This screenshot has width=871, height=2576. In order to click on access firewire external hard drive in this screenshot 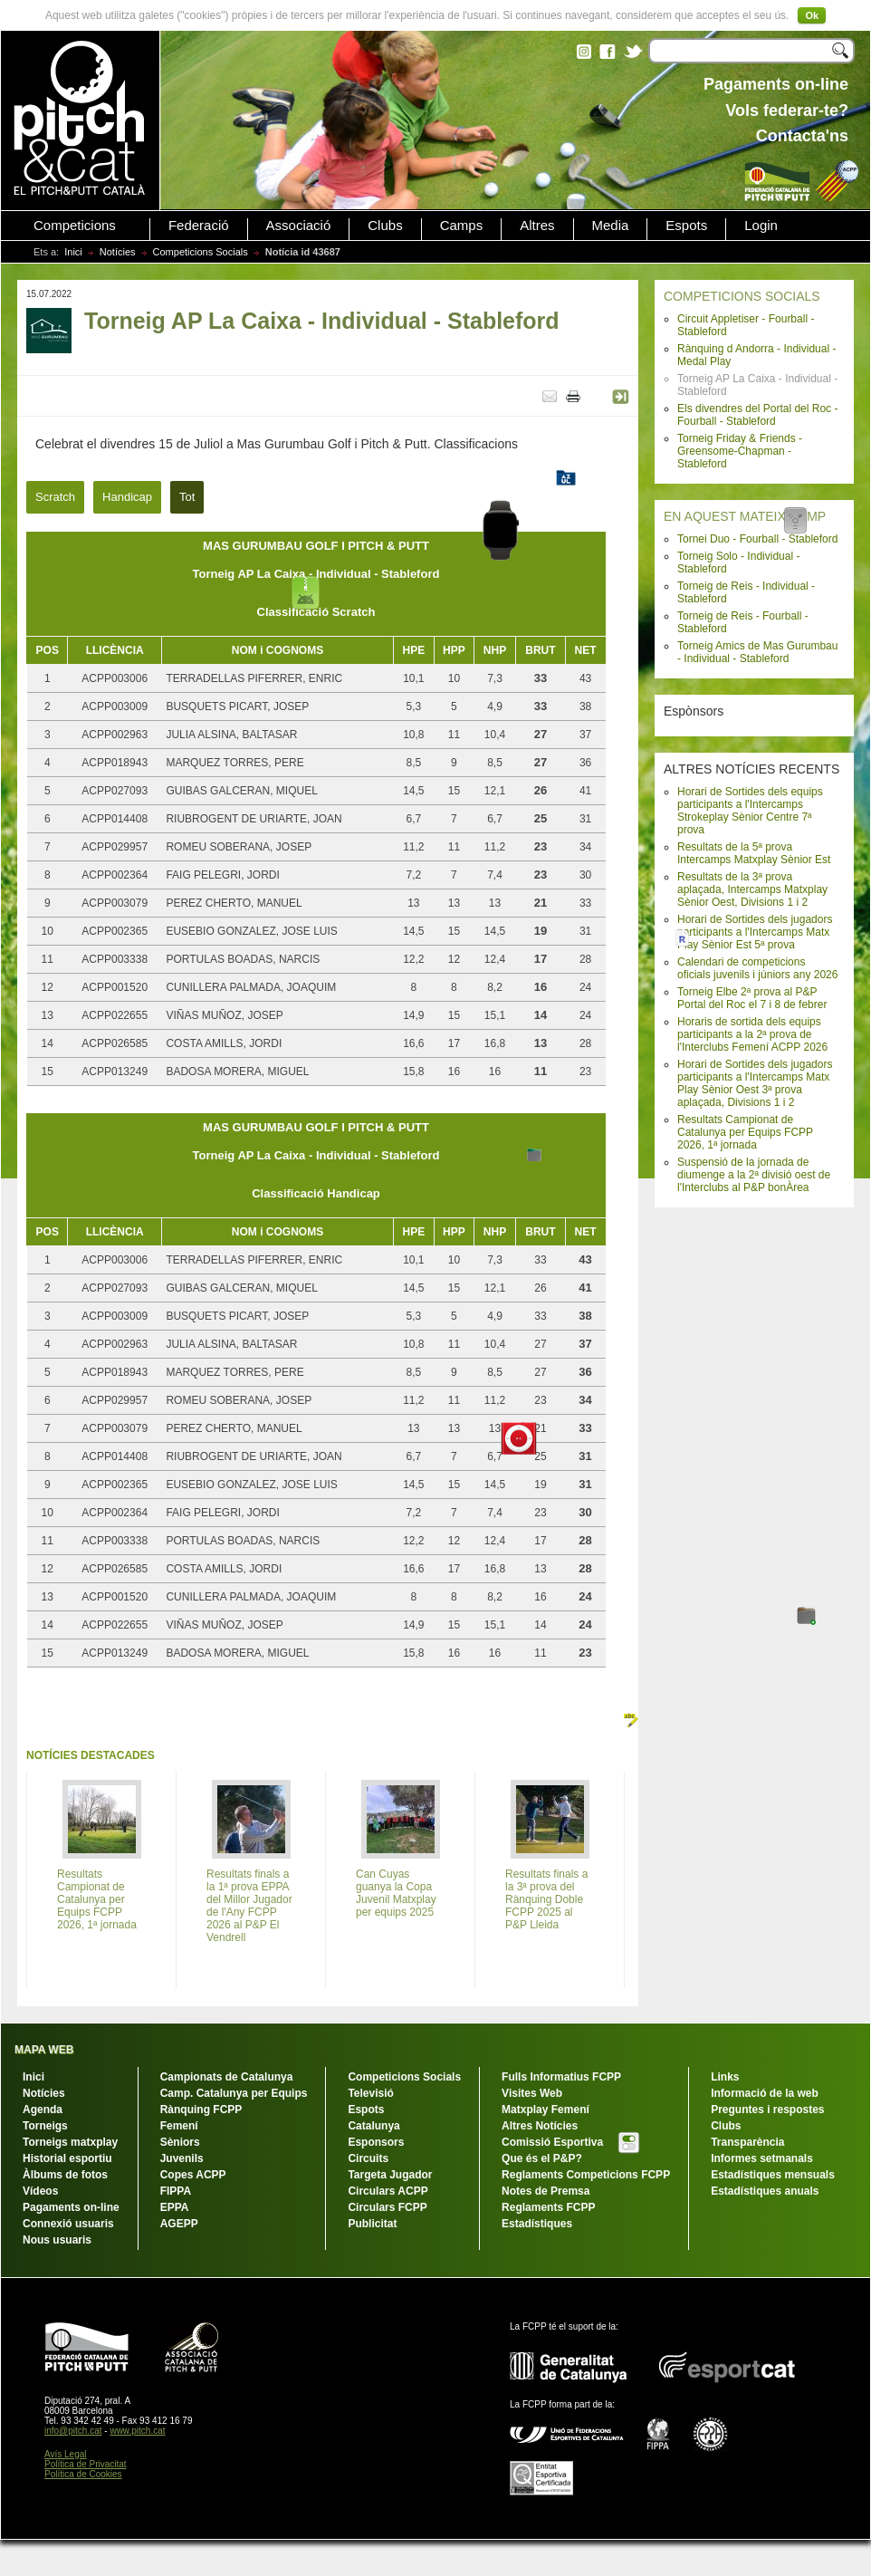, I will do `click(795, 520)`.